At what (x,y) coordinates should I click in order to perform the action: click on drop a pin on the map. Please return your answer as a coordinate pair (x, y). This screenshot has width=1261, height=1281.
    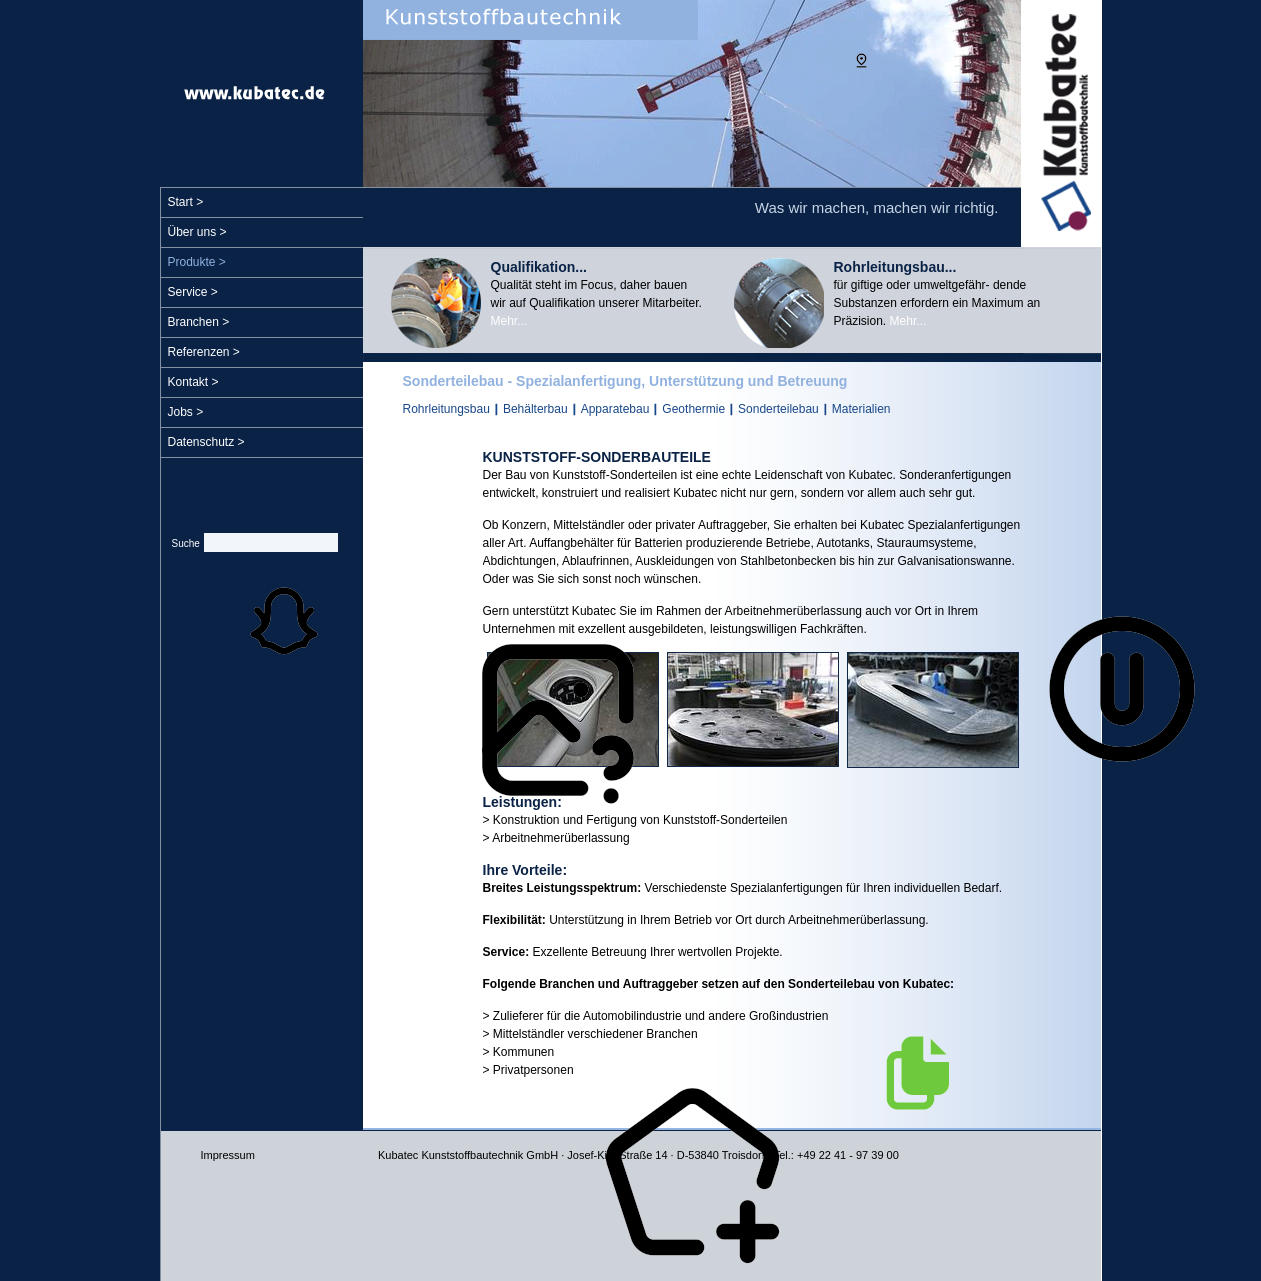
    Looking at the image, I should click on (861, 60).